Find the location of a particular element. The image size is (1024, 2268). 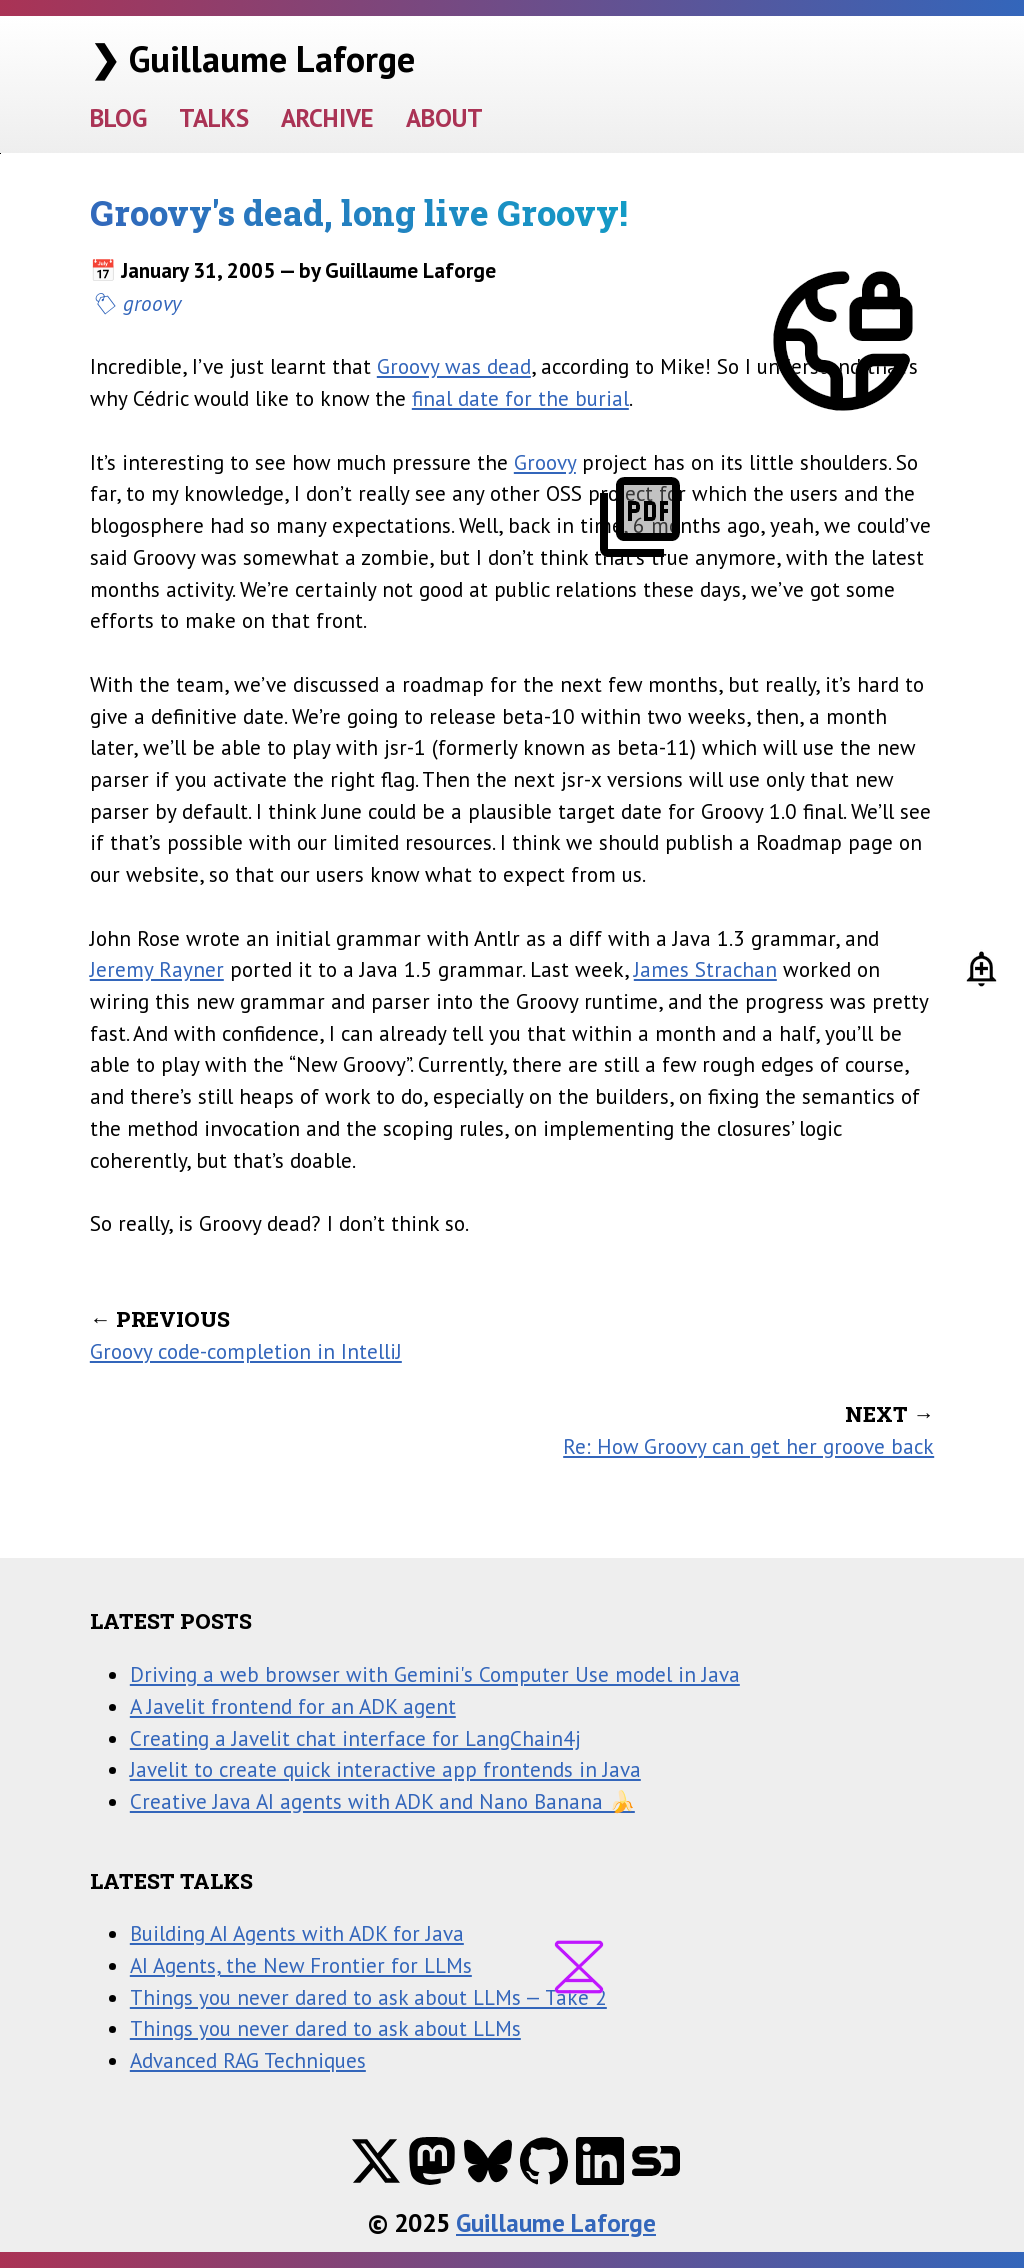

indicates time is running low or nearly expired is located at coordinates (579, 1967).